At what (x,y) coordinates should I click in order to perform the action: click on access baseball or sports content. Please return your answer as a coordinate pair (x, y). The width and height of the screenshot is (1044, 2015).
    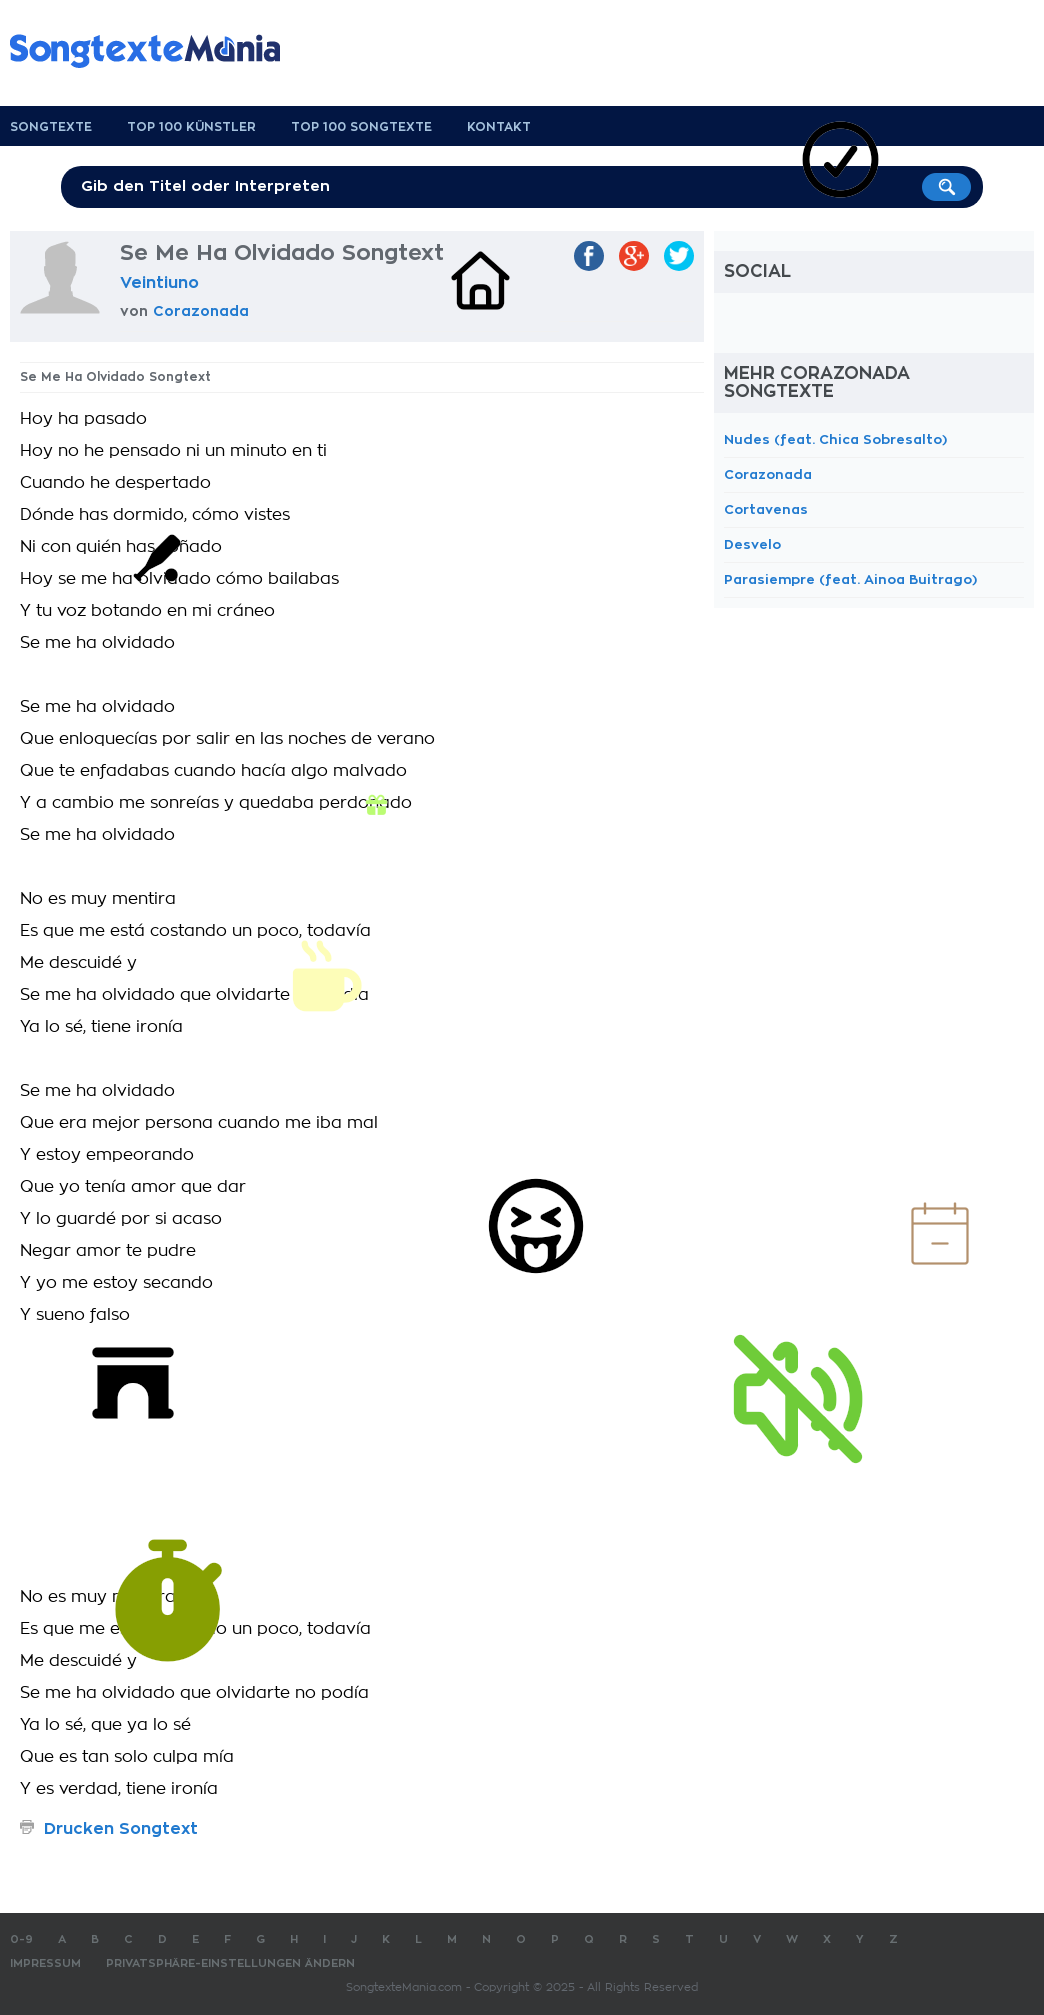
    Looking at the image, I should click on (157, 558).